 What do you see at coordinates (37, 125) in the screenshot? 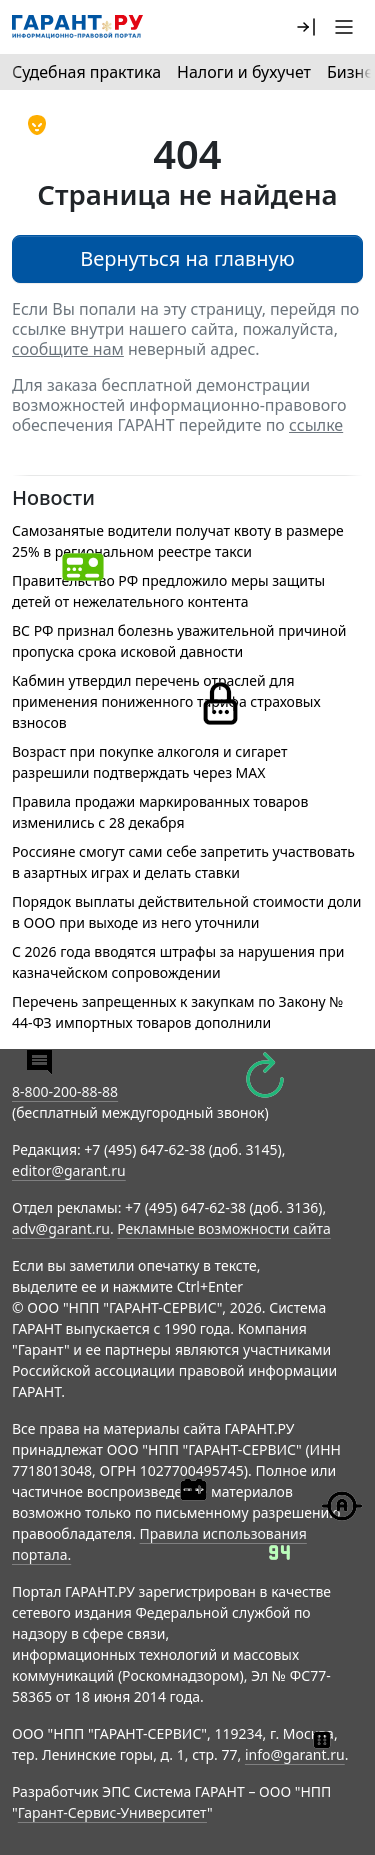
I see `access sci-fi or space-themed content` at bounding box center [37, 125].